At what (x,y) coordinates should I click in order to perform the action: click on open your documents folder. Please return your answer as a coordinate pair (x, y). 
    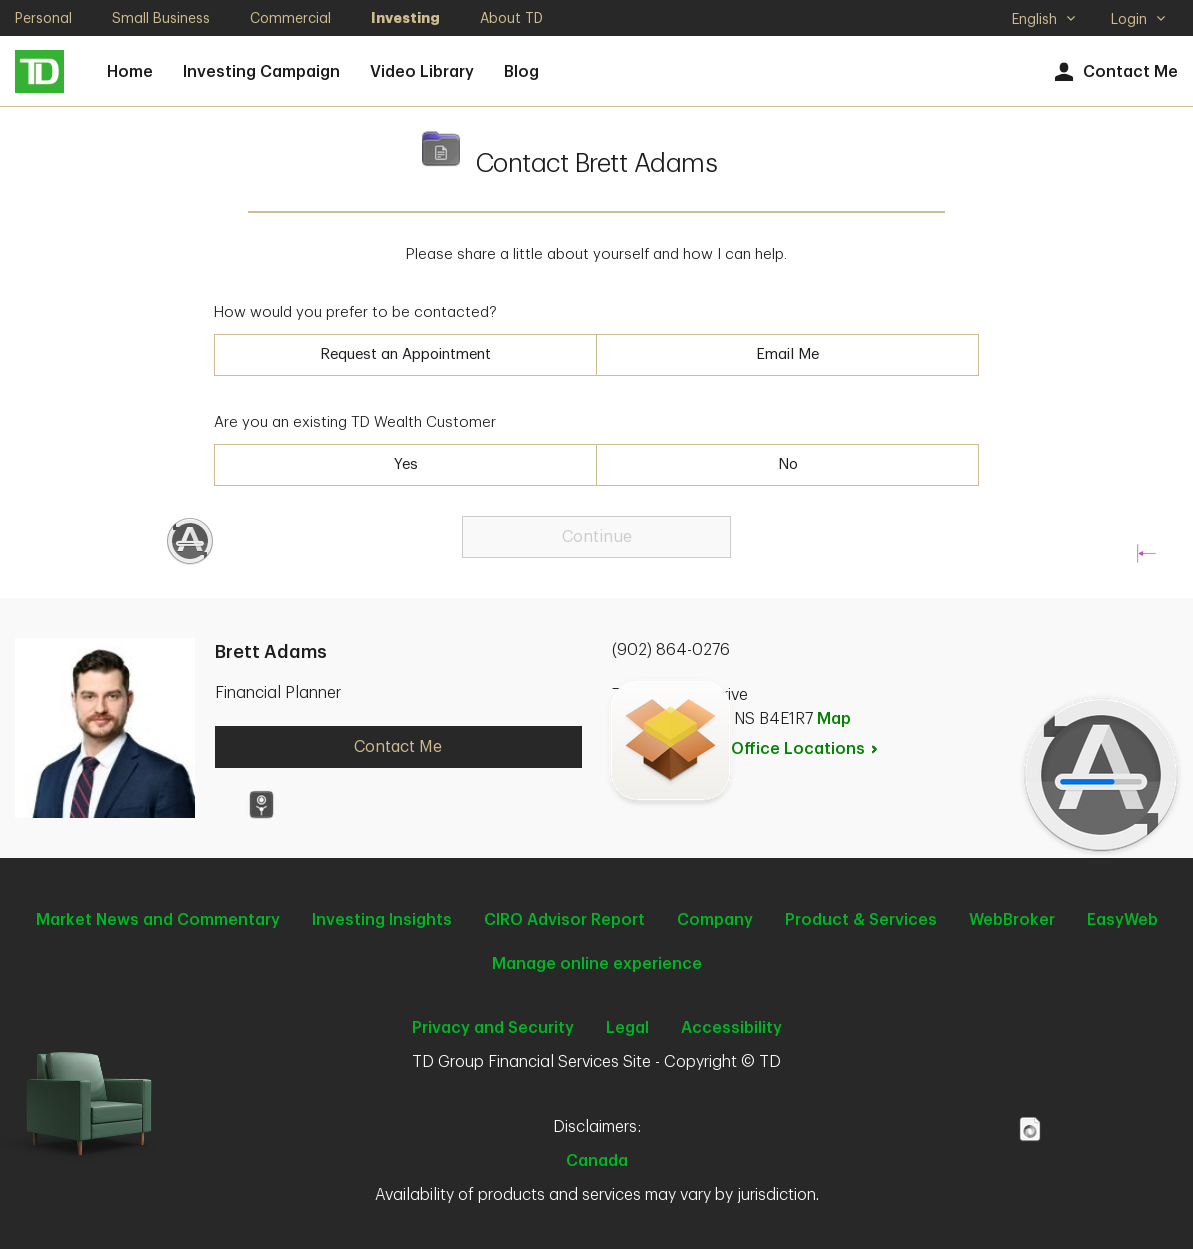
    Looking at the image, I should click on (441, 148).